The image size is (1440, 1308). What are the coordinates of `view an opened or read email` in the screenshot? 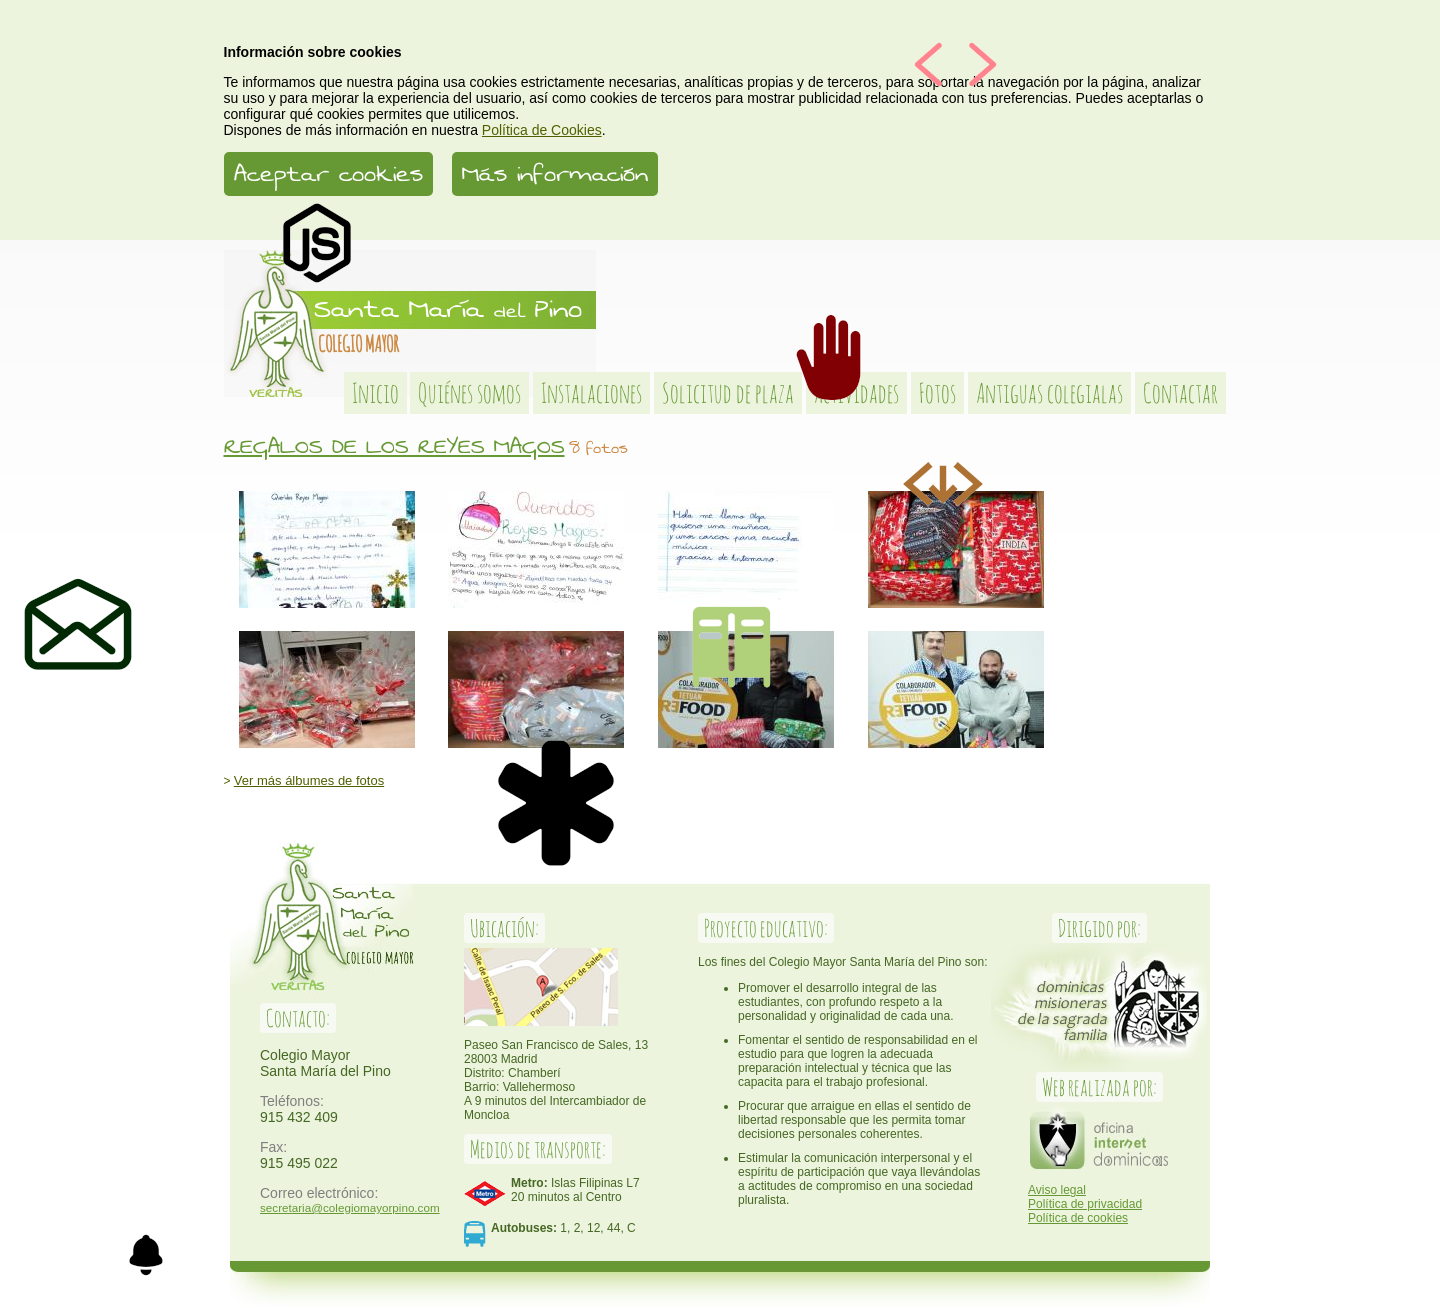 It's located at (78, 624).